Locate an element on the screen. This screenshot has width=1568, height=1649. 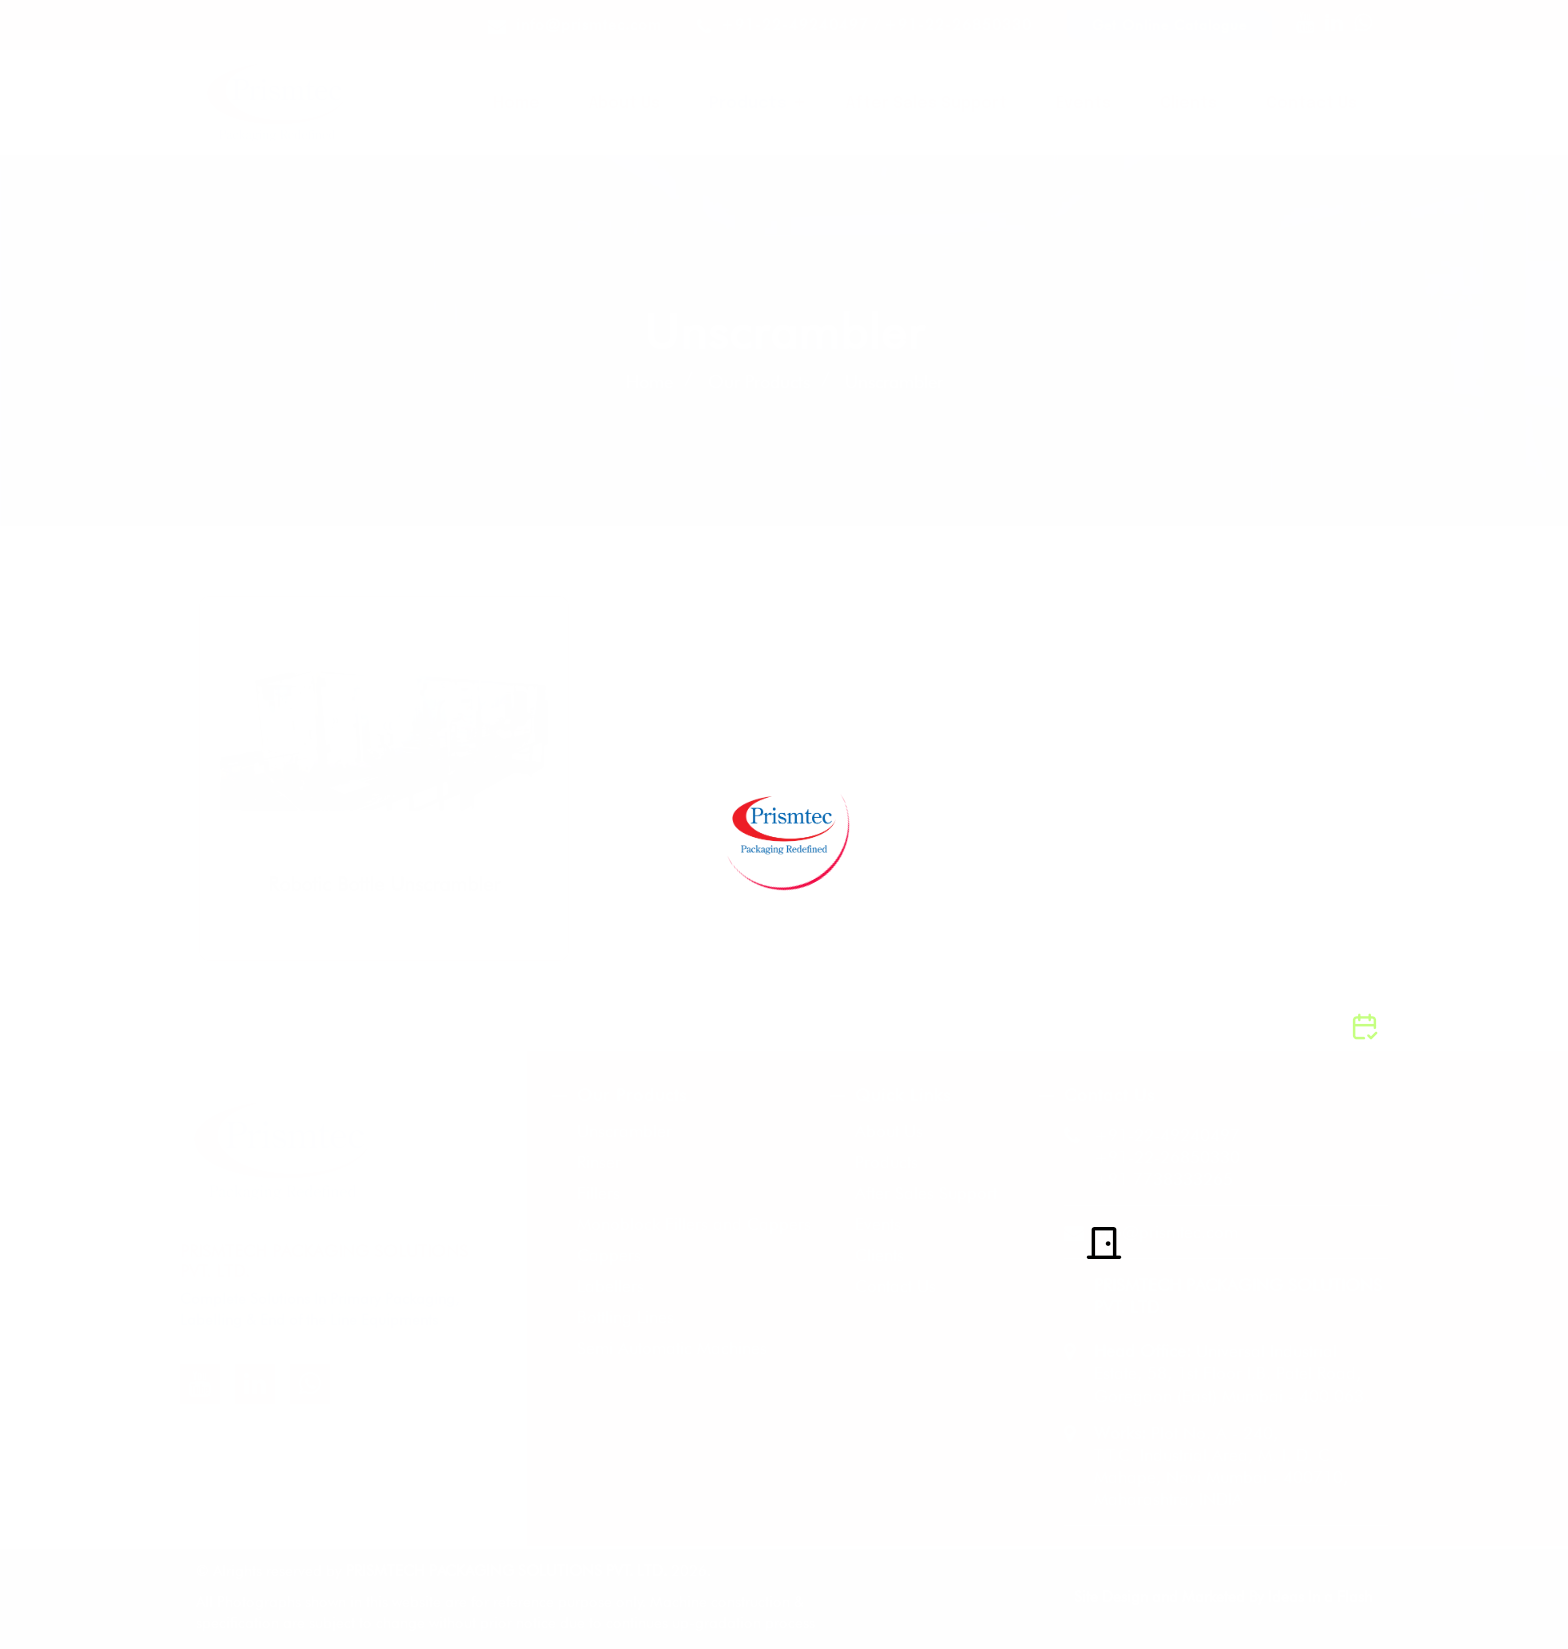
confirm or complete a scheduled event is located at coordinates (1364, 1026).